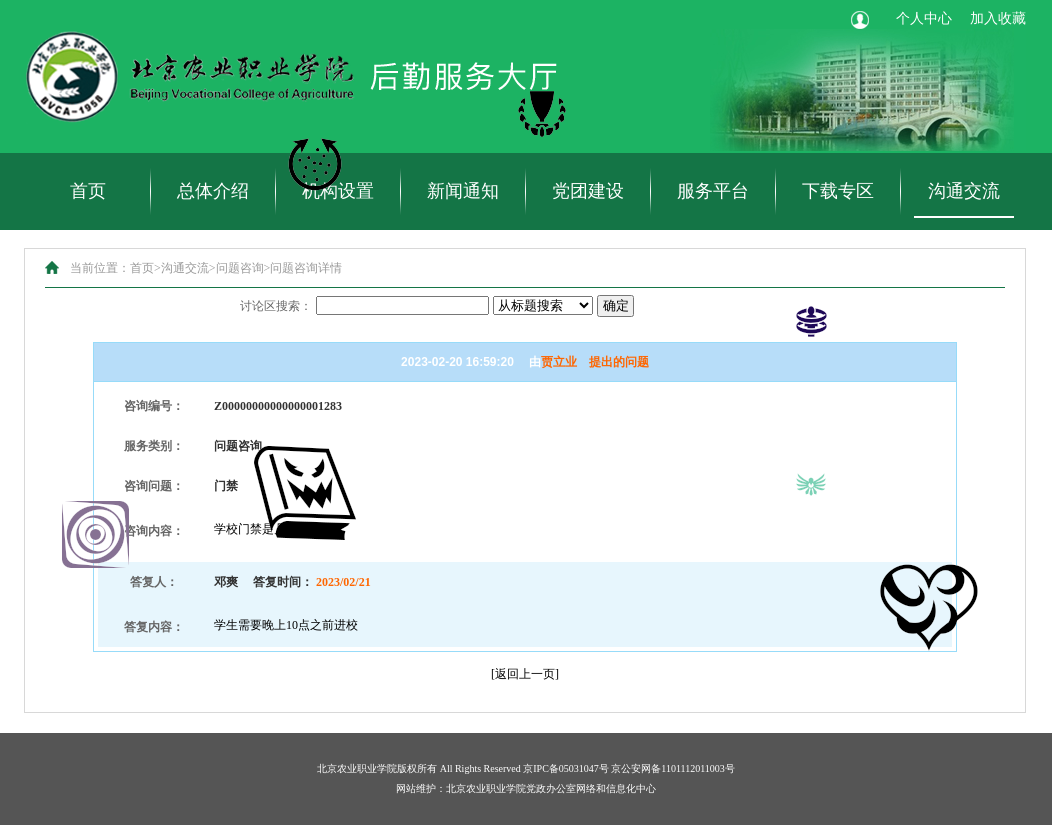 Image resolution: width=1052 pixels, height=825 pixels. I want to click on activate teleportation portal, so click(811, 321).